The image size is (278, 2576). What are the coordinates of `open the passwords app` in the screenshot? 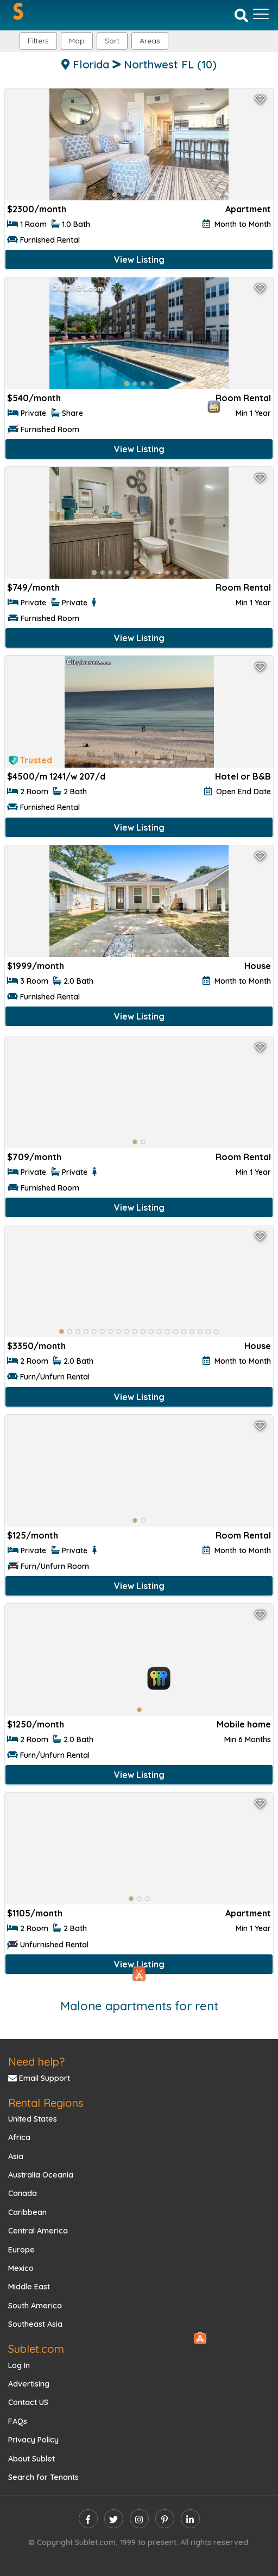 It's located at (159, 1678).